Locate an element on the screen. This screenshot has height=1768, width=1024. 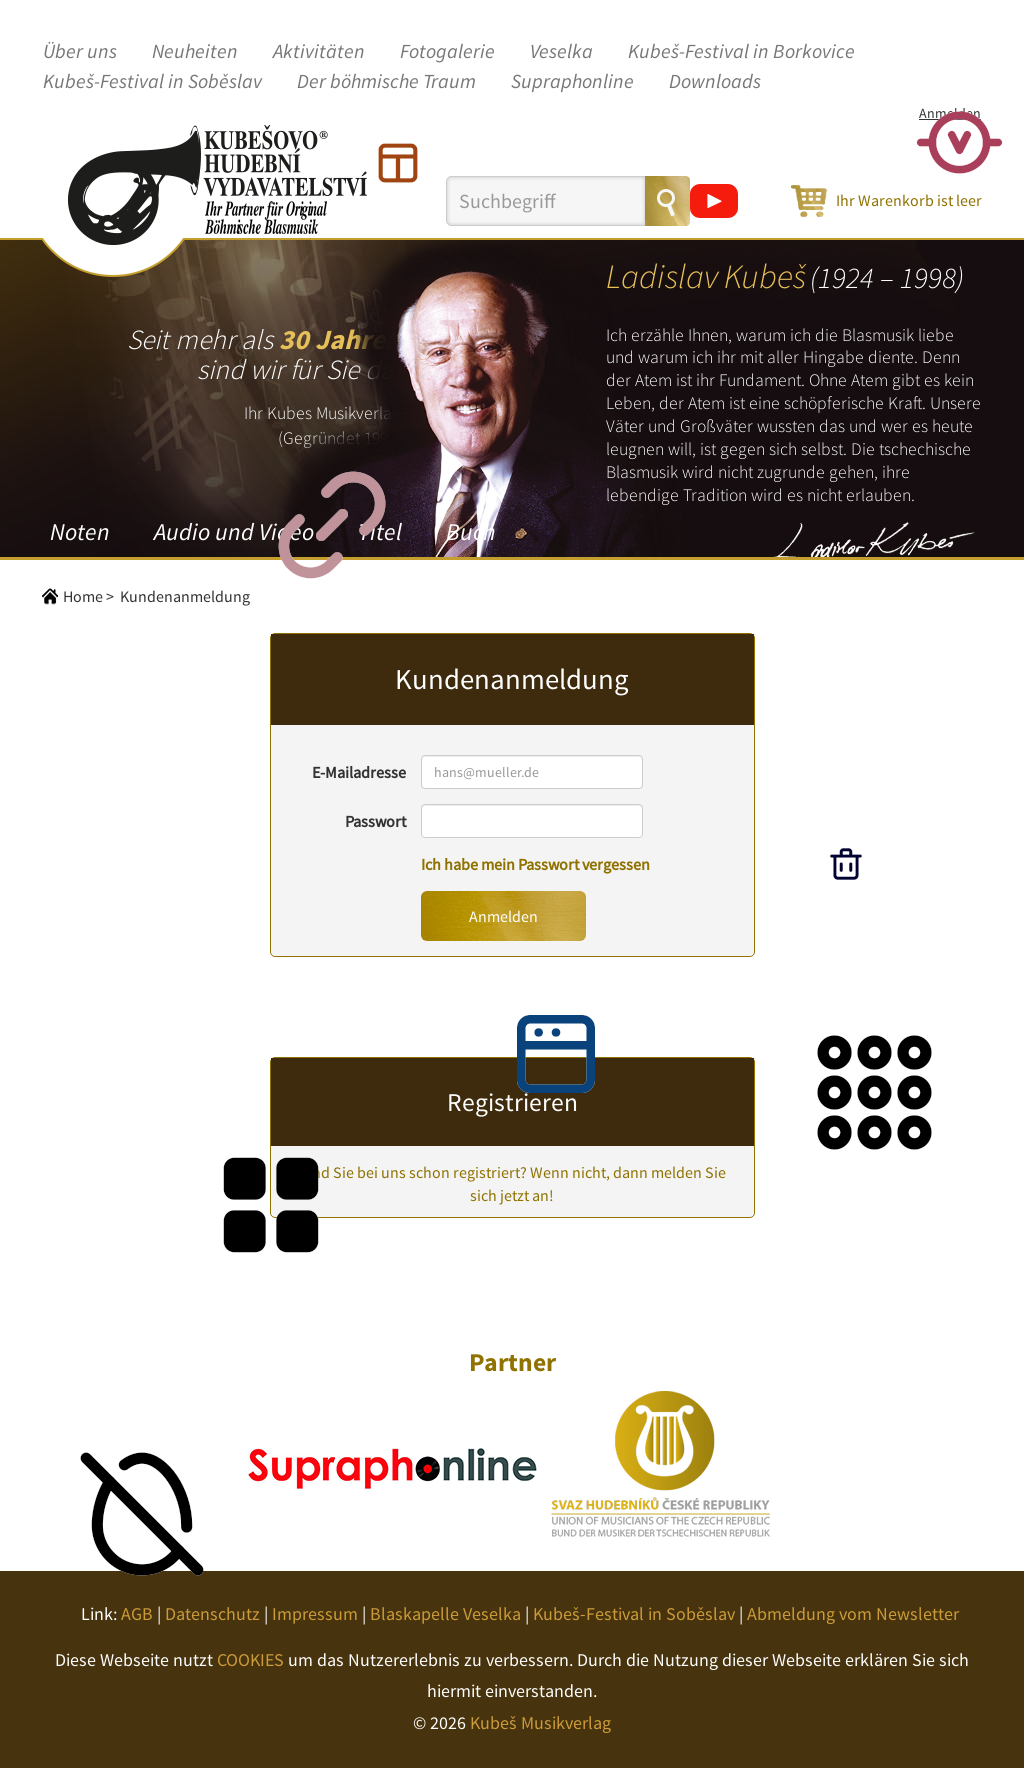
view items in grid layout is located at coordinates (271, 1205).